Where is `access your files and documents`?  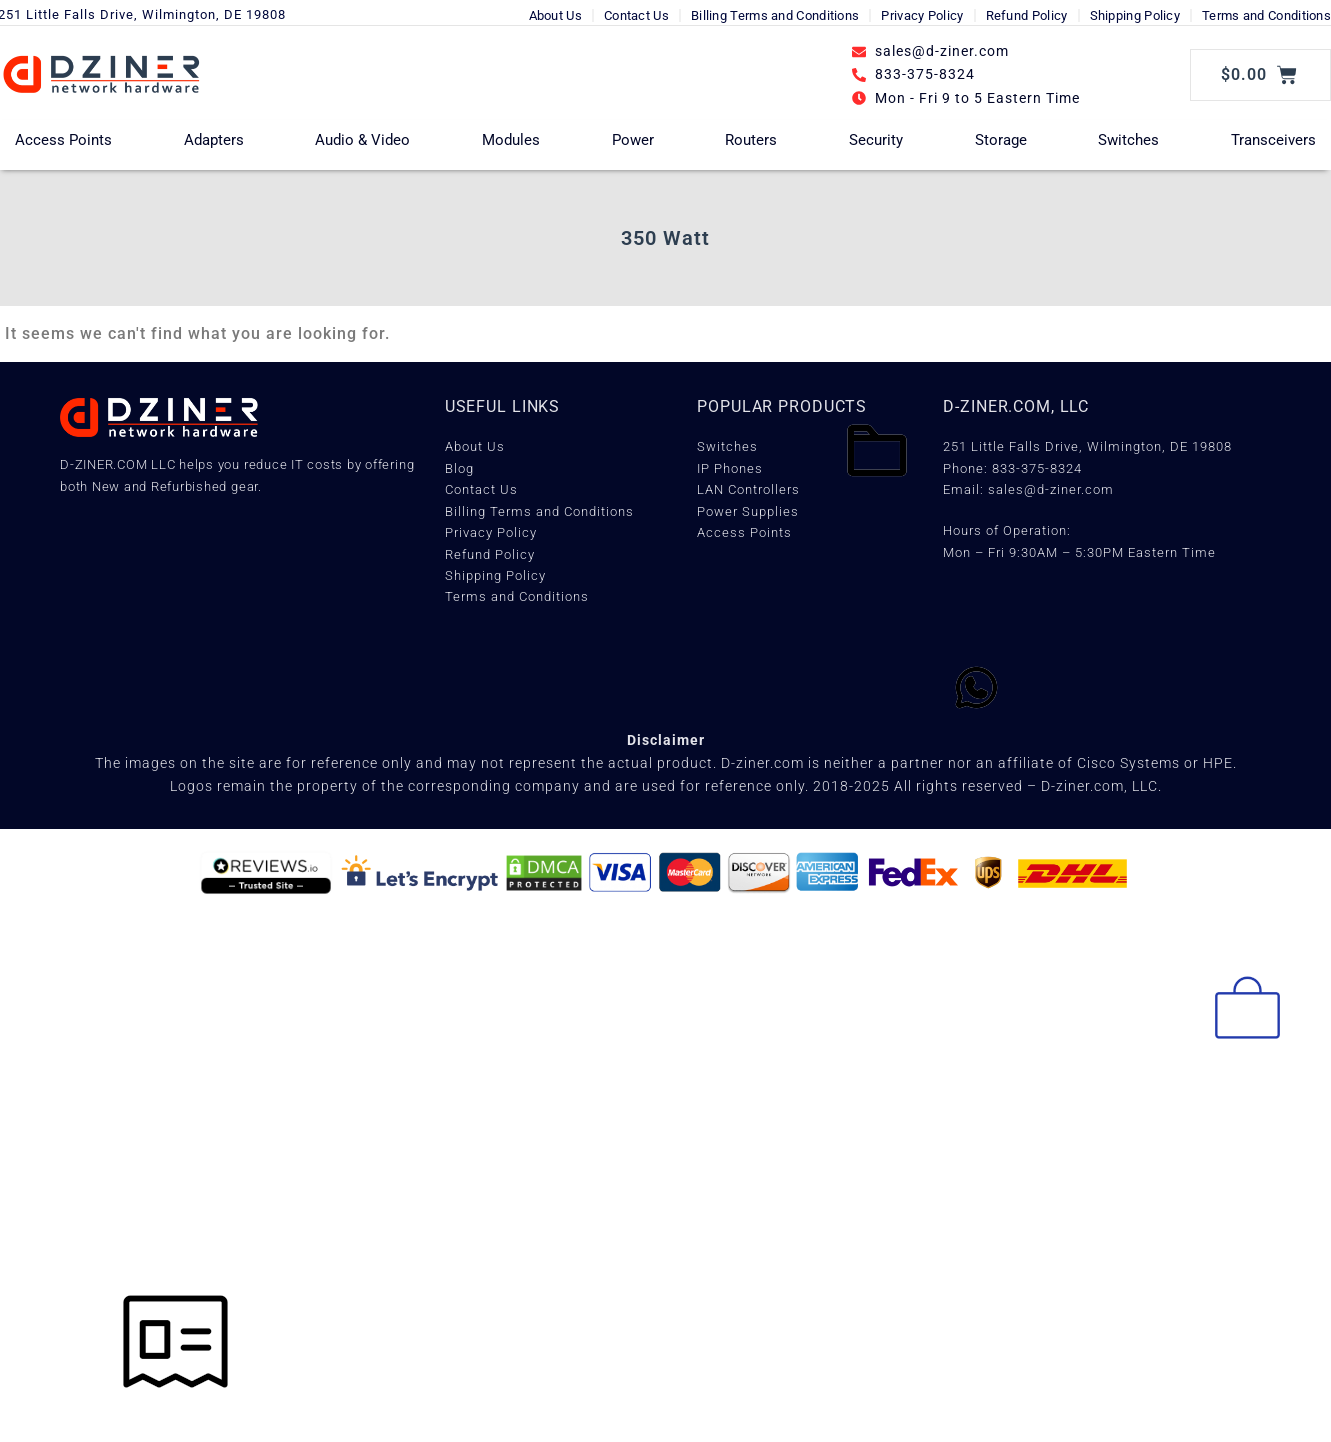 access your files and documents is located at coordinates (877, 451).